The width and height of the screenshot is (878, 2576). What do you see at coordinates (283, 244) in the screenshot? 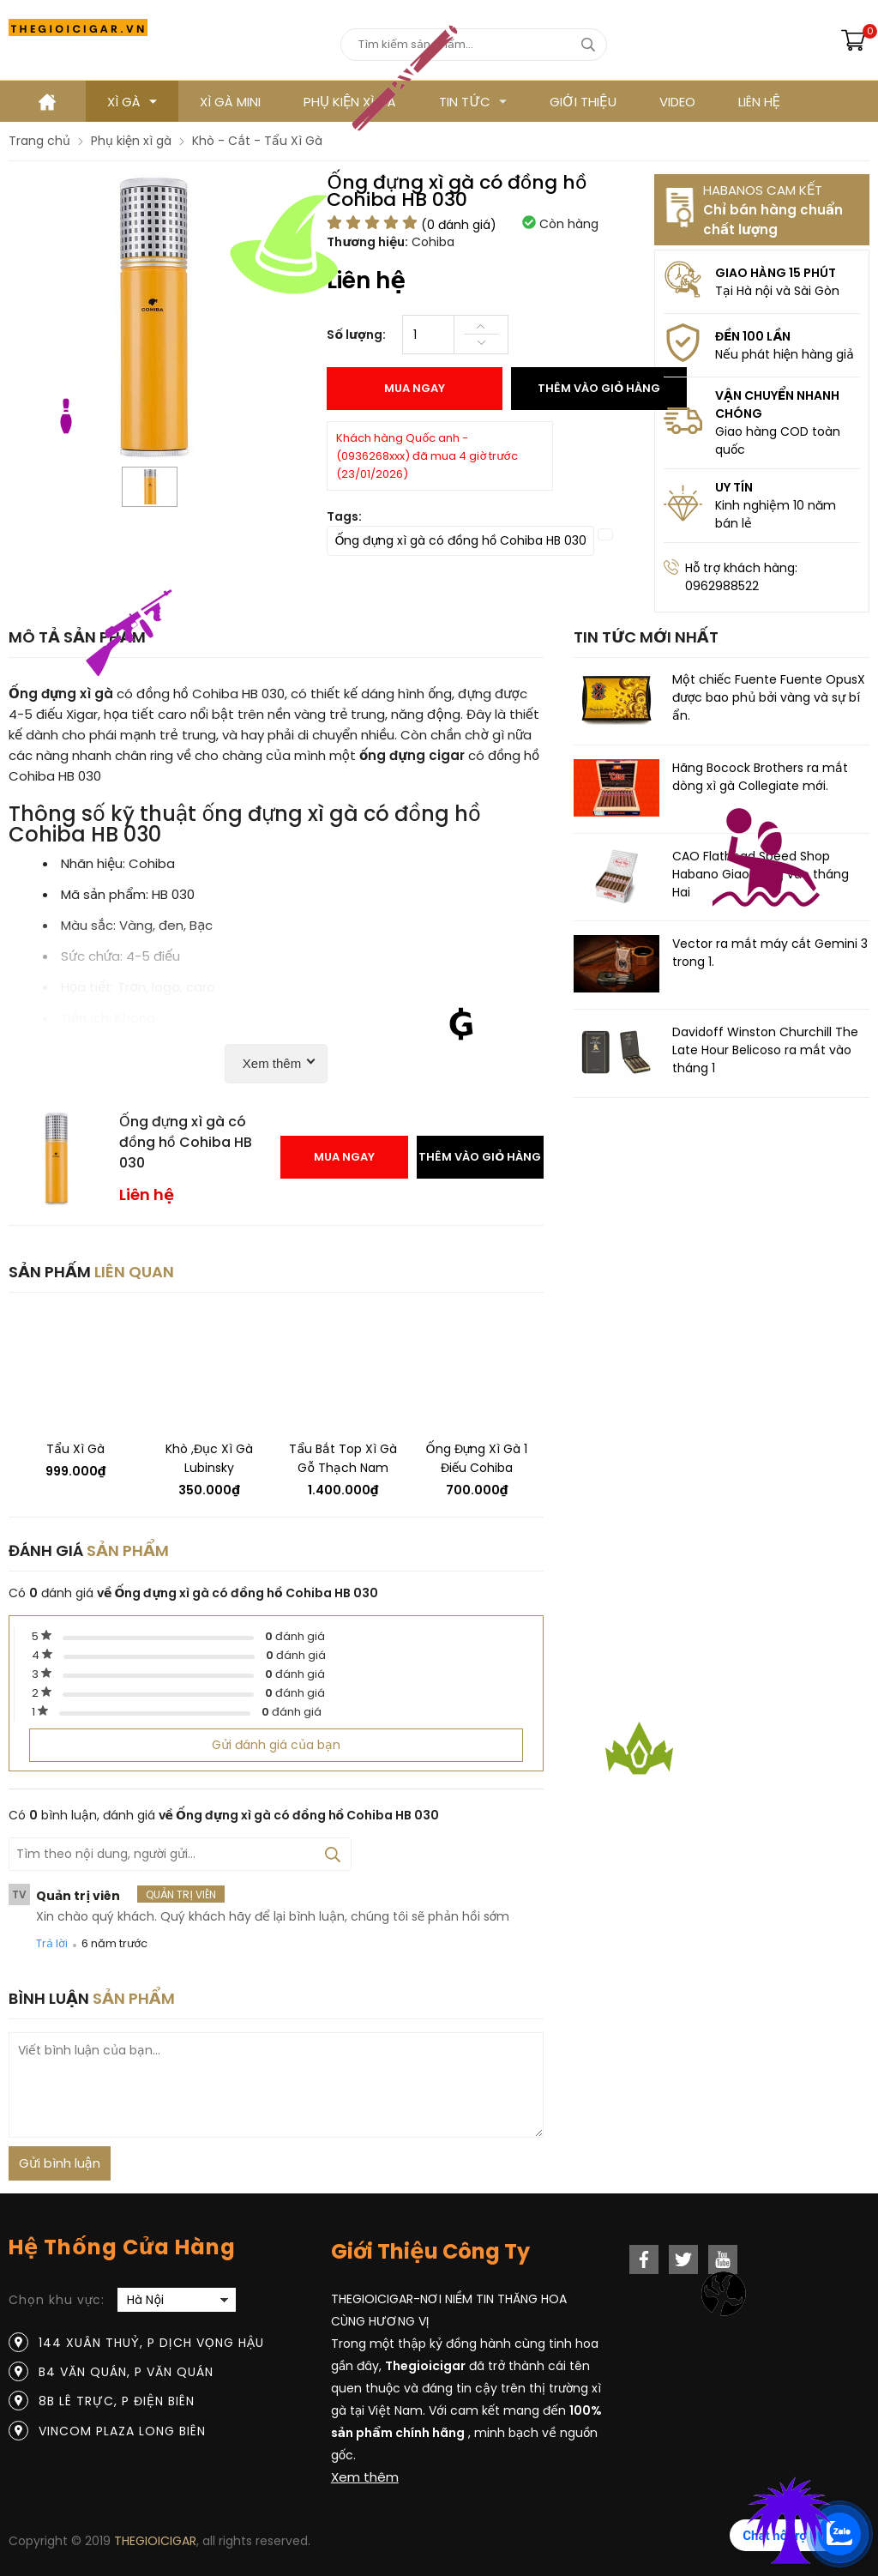
I see `select wizard or mage character class` at bounding box center [283, 244].